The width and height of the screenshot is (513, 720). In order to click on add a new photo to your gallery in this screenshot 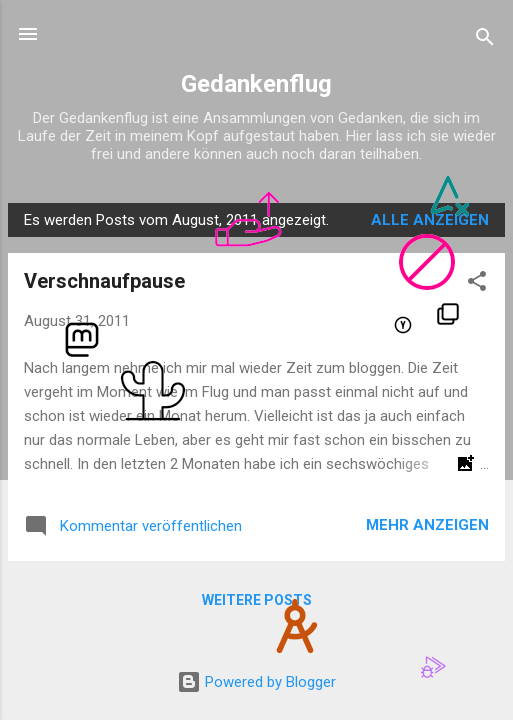, I will do `click(466, 463)`.